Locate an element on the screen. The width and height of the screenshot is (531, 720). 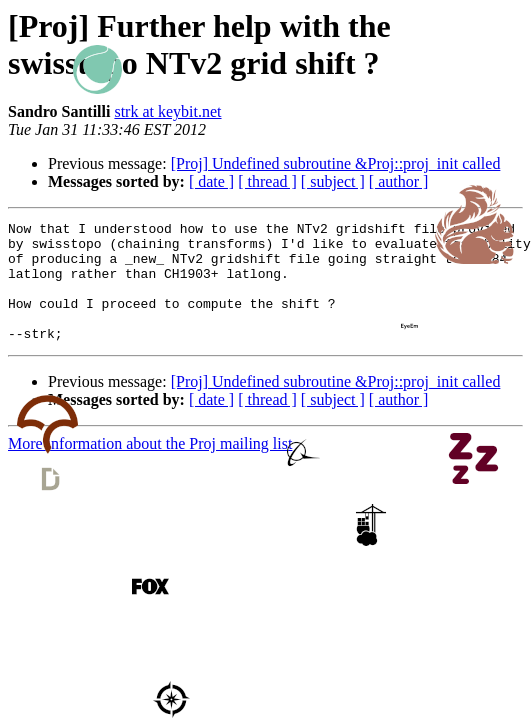
link to Codecov code coverage service is located at coordinates (47, 424).